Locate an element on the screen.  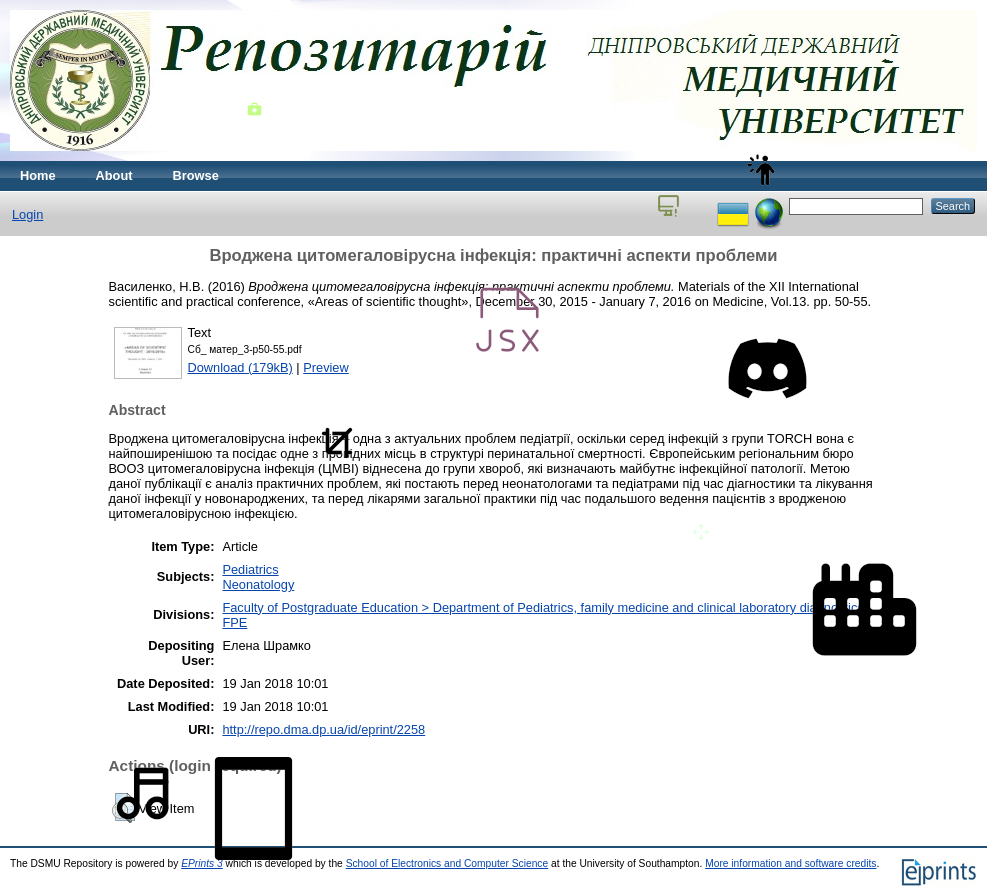
crop an image is located at coordinates (337, 443).